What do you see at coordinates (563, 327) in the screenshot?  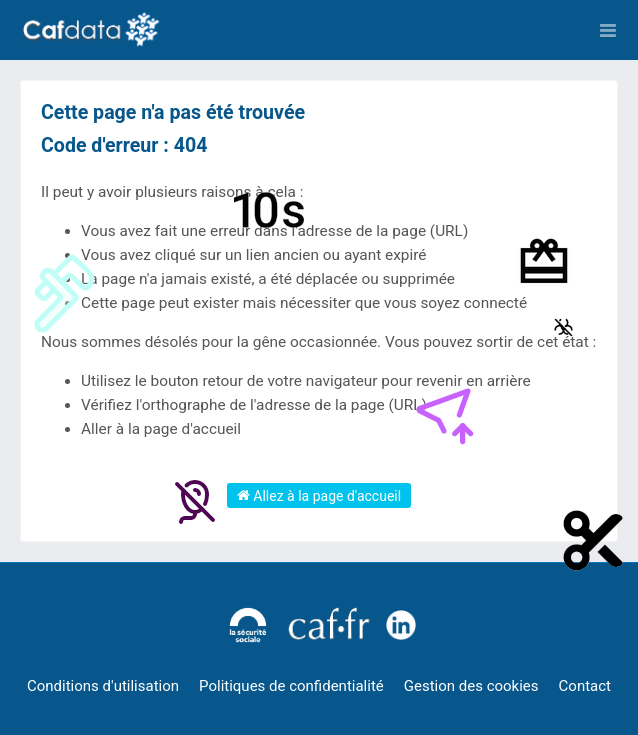 I see `indicates biohazard warning is disabled` at bounding box center [563, 327].